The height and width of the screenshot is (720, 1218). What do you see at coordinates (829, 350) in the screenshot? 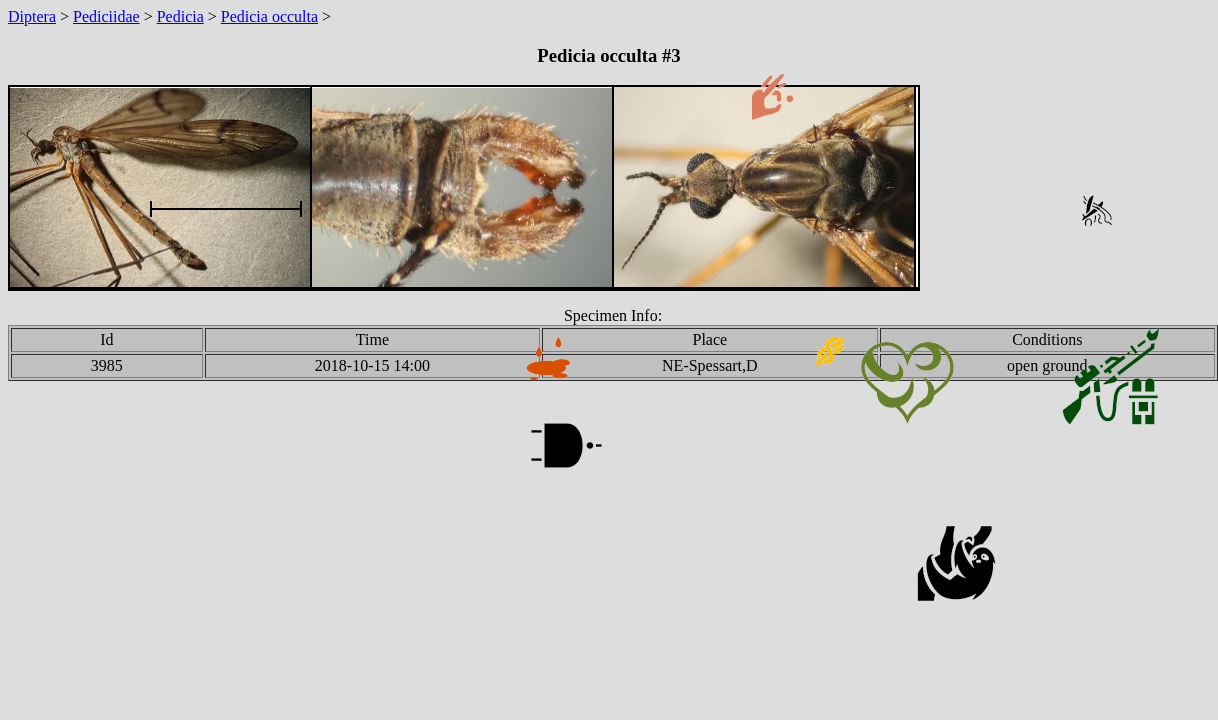
I see `indicates a connection or link between items` at bounding box center [829, 350].